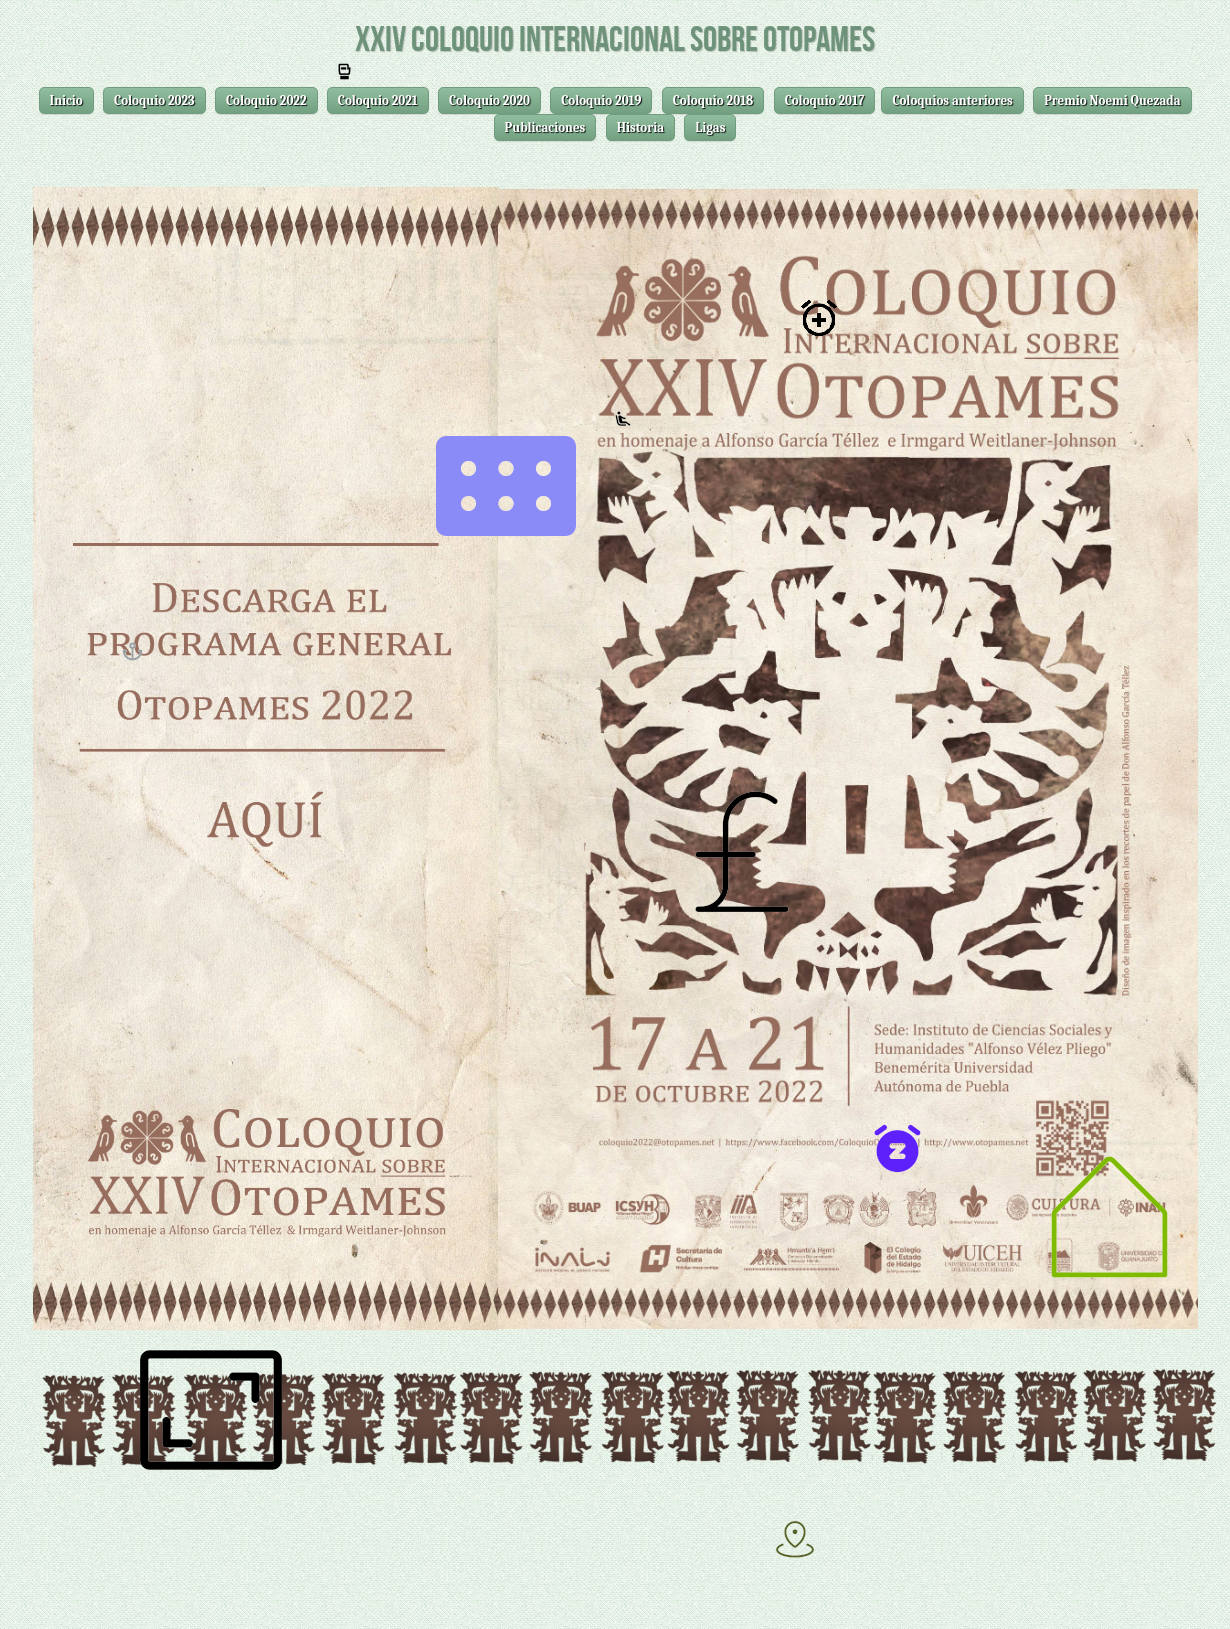 This screenshot has width=1230, height=1629. I want to click on navigate to anchor point or bookmark, so click(132, 651).